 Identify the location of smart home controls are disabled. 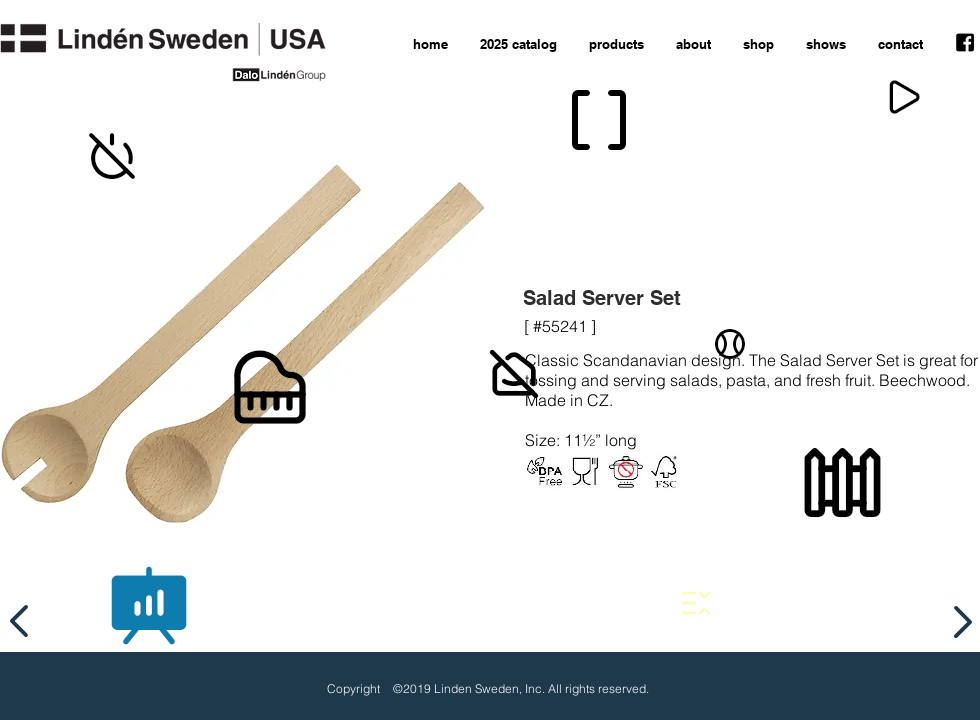
(514, 374).